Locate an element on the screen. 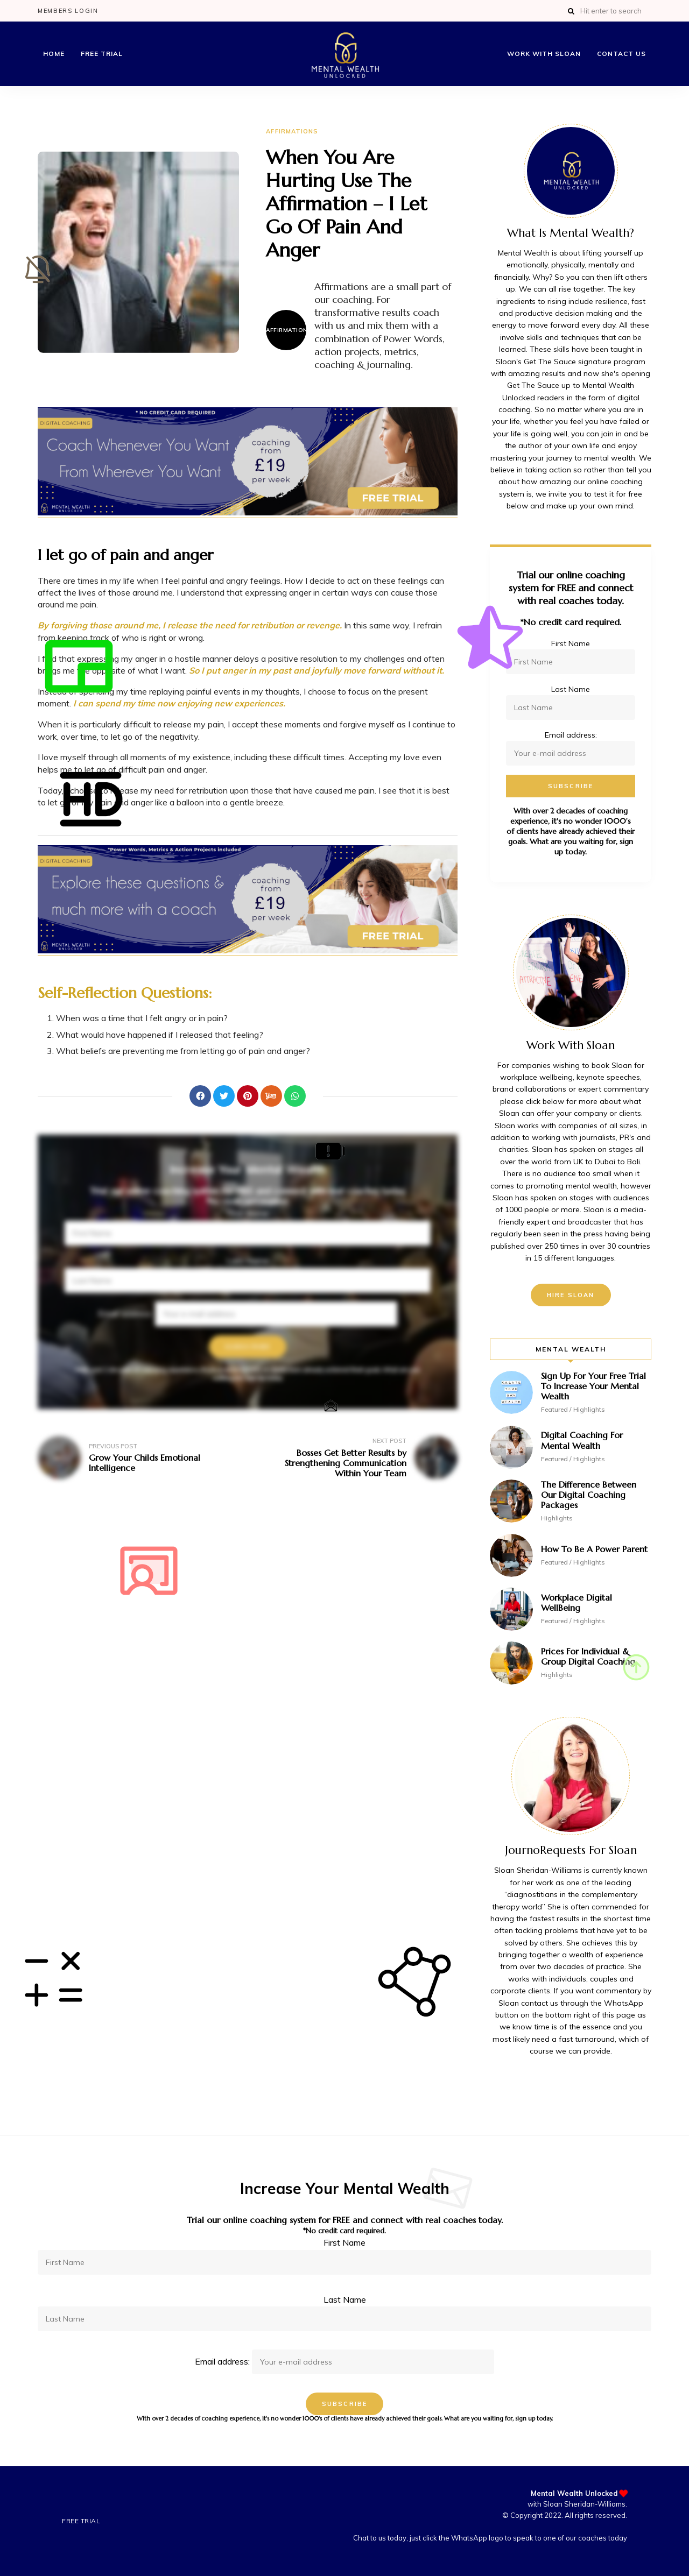  enable picture-in-picture mode is located at coordinates (79, 666).